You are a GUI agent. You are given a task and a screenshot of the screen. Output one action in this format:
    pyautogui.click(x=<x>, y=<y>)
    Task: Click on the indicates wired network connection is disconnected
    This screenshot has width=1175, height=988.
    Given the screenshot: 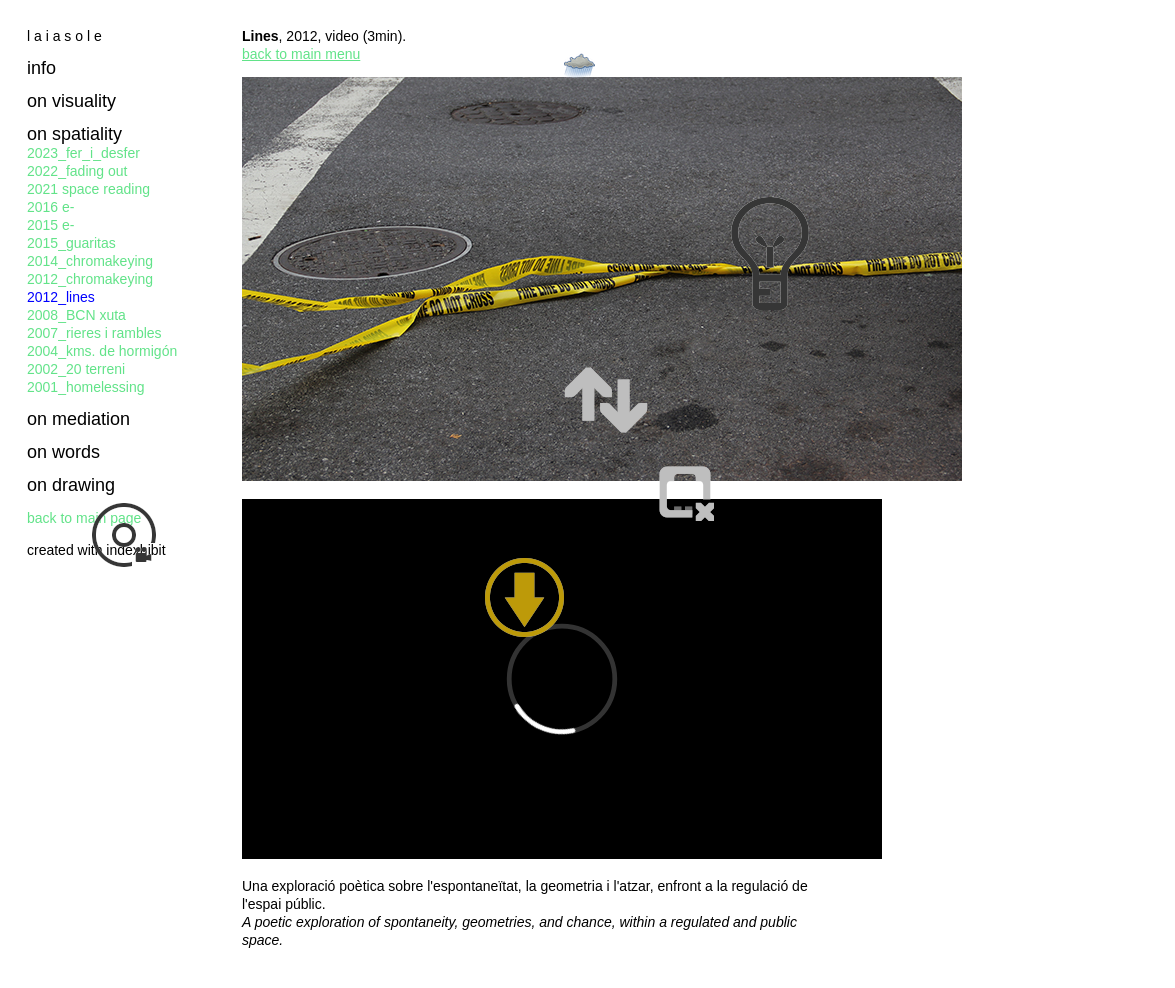 What is the action you would take?
    pyautogui.click(x=685, y=492)
    